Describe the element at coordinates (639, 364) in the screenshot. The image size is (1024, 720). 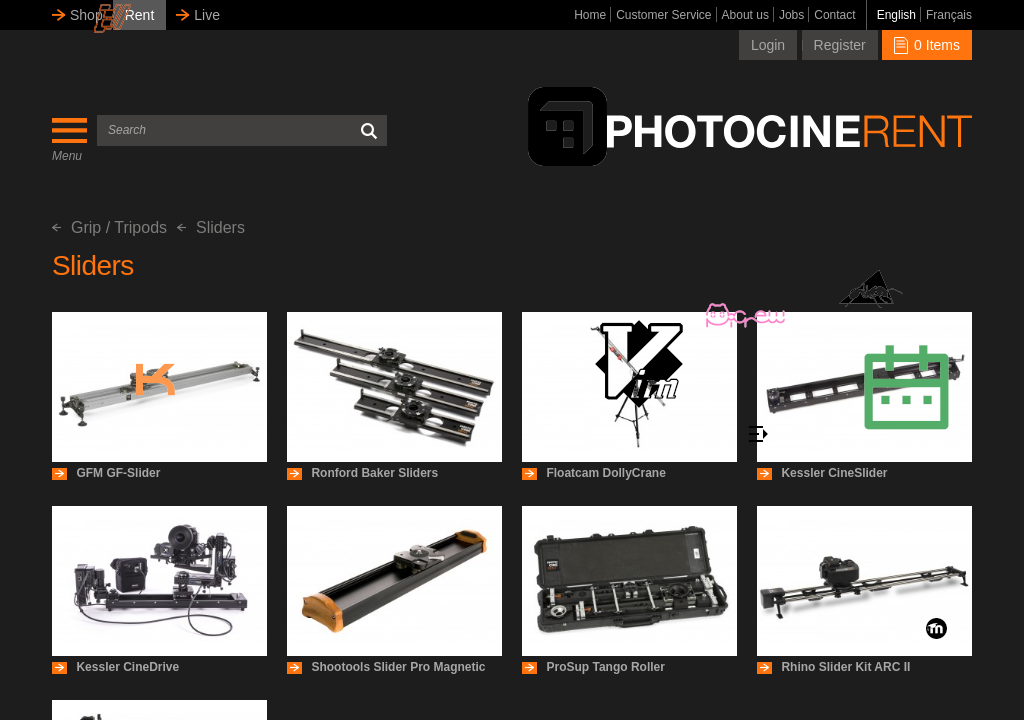
I see `open vim text editor` at that location.